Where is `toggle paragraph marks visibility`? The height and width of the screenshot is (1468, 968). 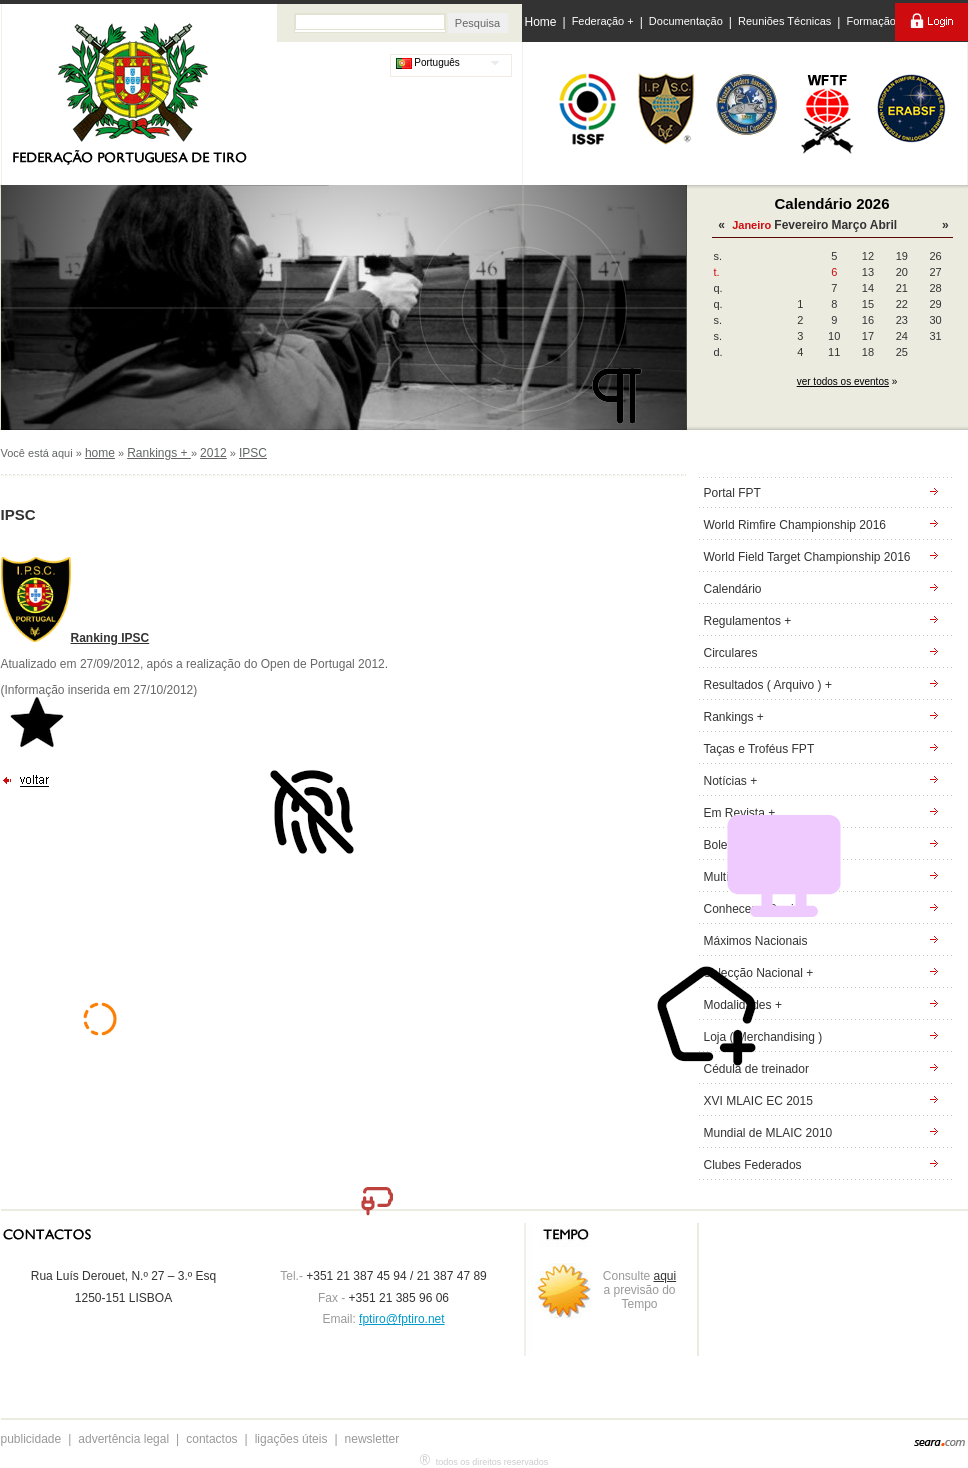 toggle paragraph marks visibility is located at coordinates (617, 396).